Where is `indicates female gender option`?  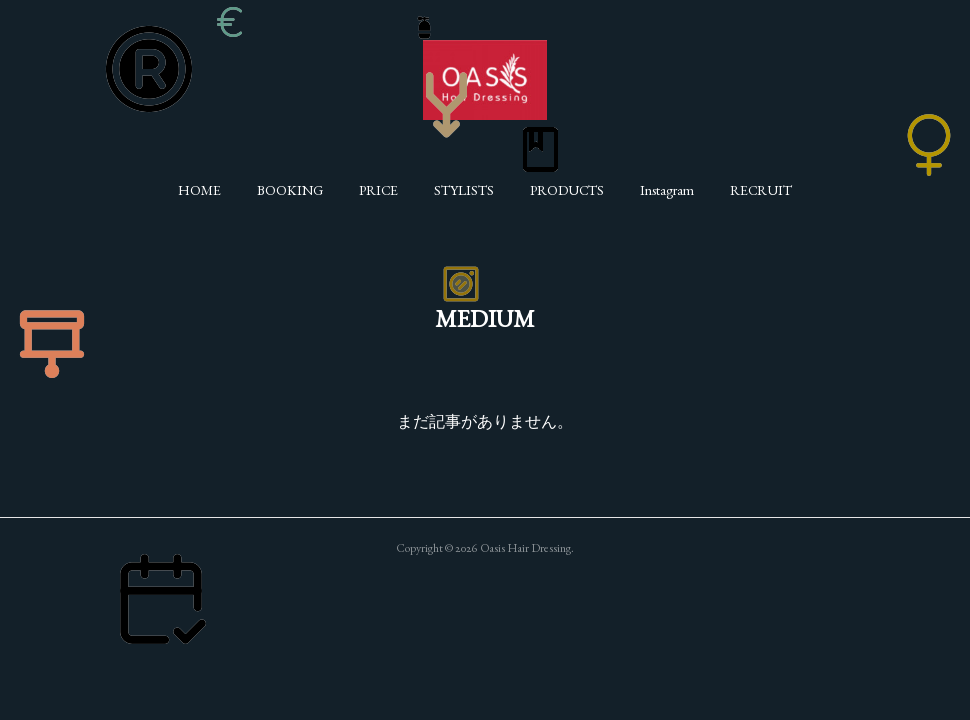
indicates female gender option is located at coordinates (929, 144).